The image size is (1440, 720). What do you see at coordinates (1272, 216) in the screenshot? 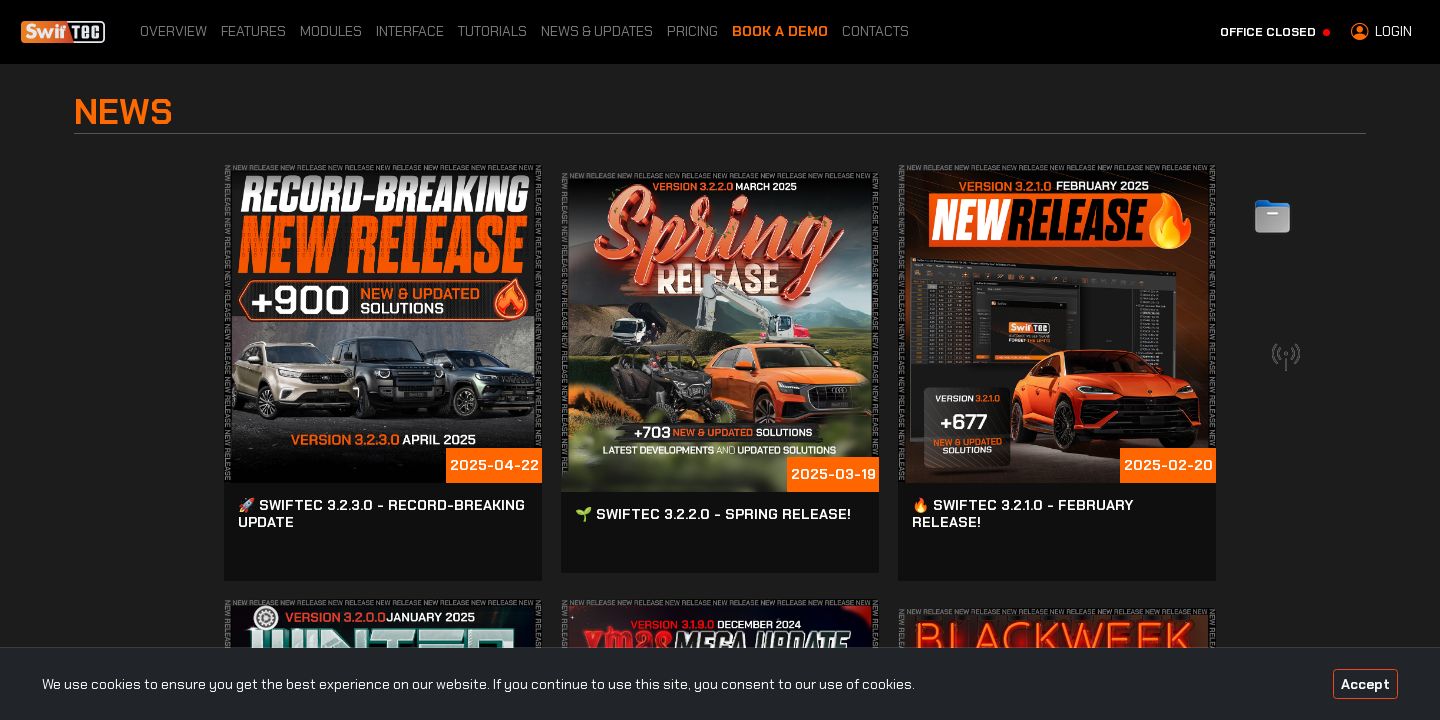
I see `open the file manager application` at bounding box center [1272, 216].